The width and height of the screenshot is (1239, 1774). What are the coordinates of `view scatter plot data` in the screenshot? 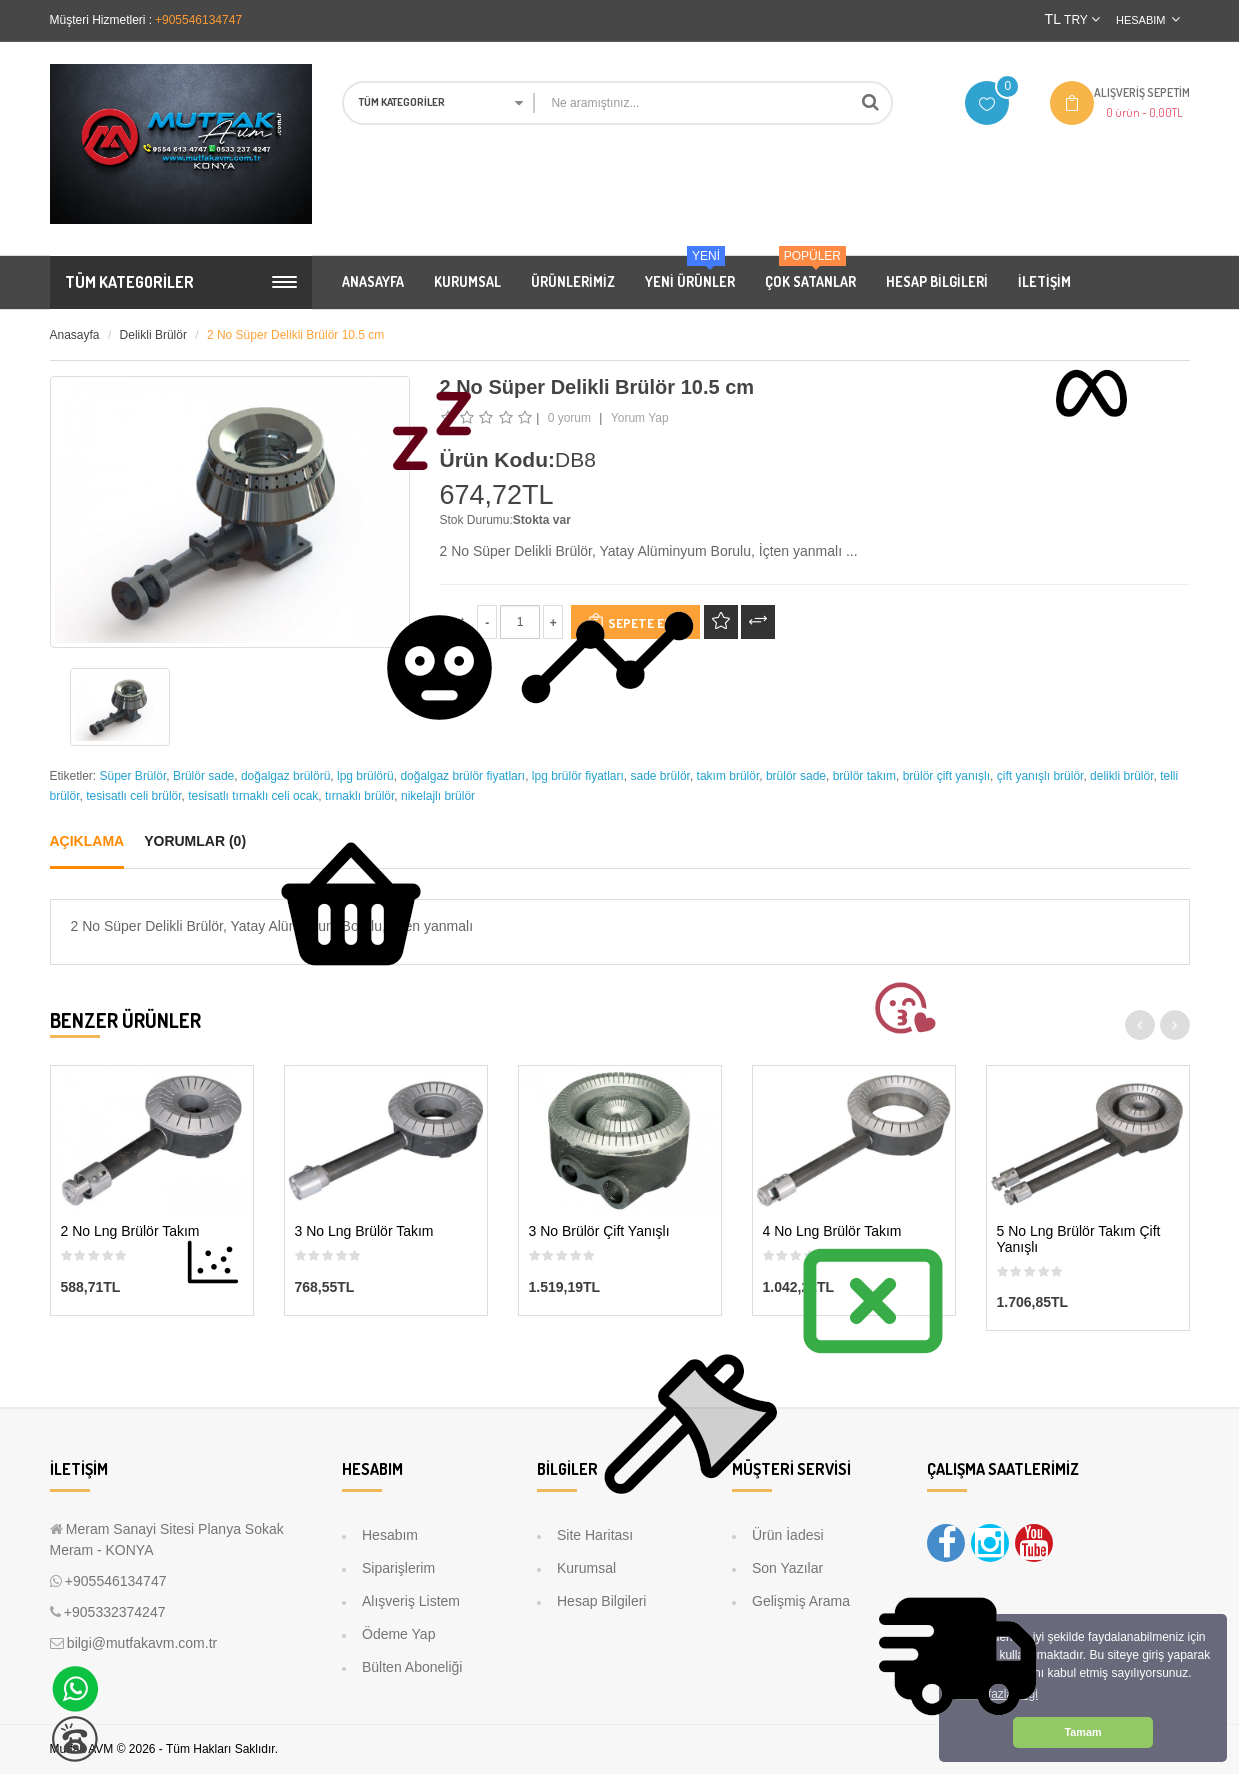 It's located at (213, 1262).